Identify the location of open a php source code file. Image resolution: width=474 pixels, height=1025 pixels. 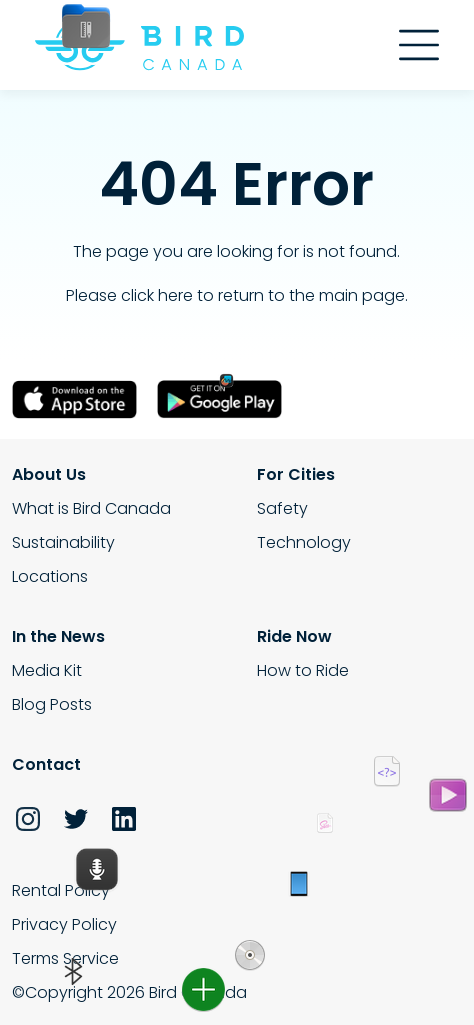
(387, 771).